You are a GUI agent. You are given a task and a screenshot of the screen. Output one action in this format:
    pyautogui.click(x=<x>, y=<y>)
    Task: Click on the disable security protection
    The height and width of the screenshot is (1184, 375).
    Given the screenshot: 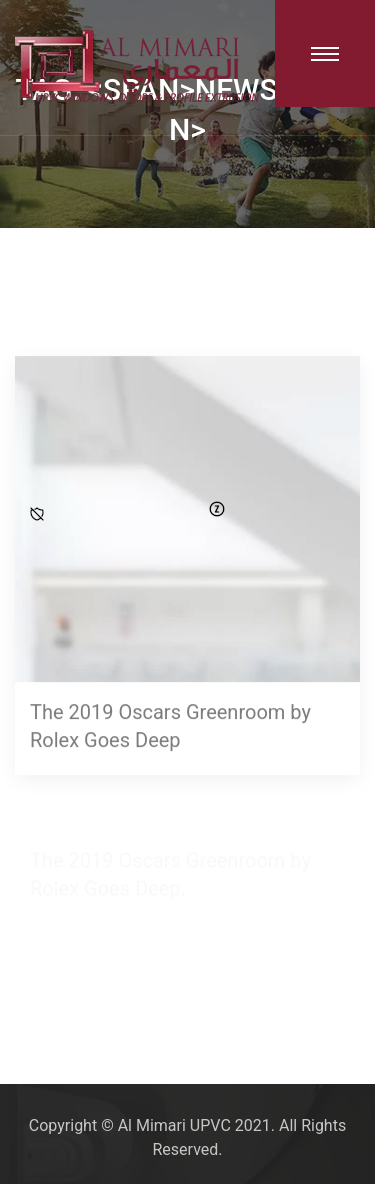 What is the action you would take?
    pyautogui.click(x=37, y=514)
    